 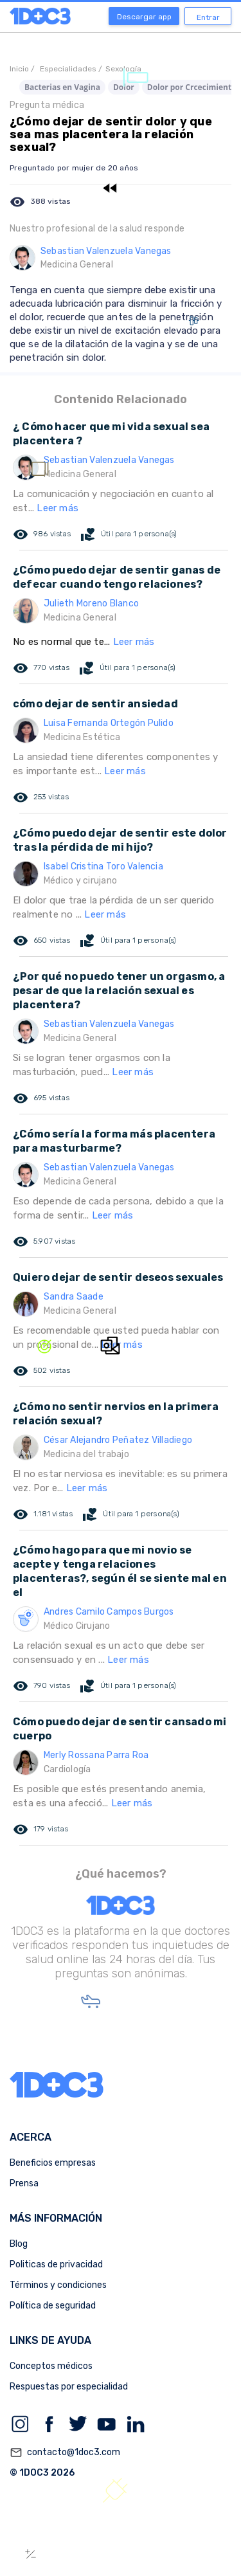 I want to click on set a goal or objective, so click(x=44, y=1347).